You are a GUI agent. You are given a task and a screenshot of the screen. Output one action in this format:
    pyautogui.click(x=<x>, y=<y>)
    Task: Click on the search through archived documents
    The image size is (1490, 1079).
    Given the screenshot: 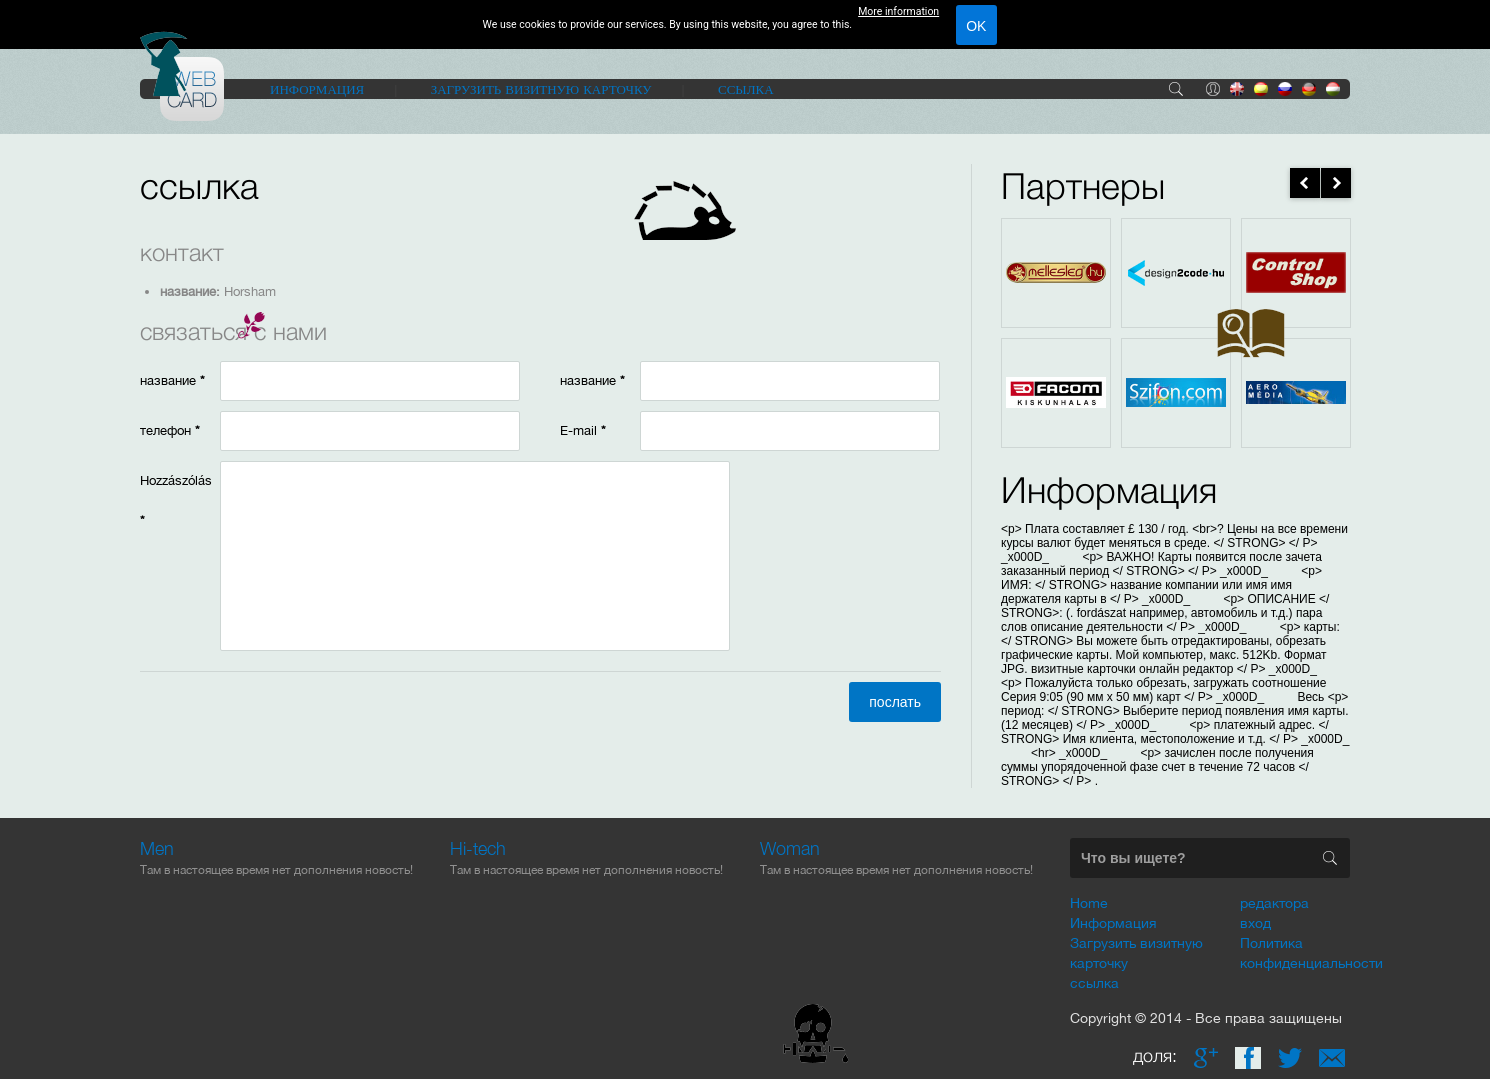 What is the action you would take?
    pyautogui.click(x=1251, y=333)
    